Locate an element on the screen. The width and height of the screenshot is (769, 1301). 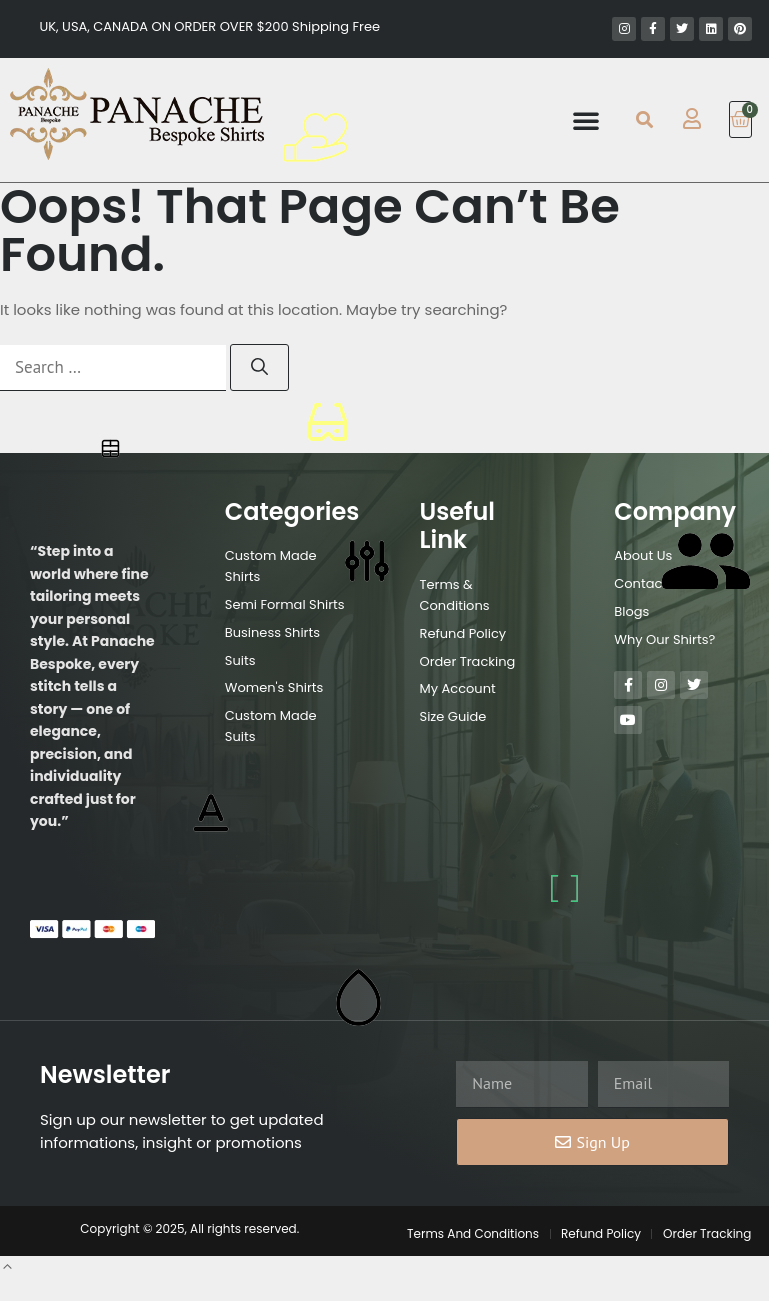
indicates water or liquid-related feature is located at coordinates (358, 999).